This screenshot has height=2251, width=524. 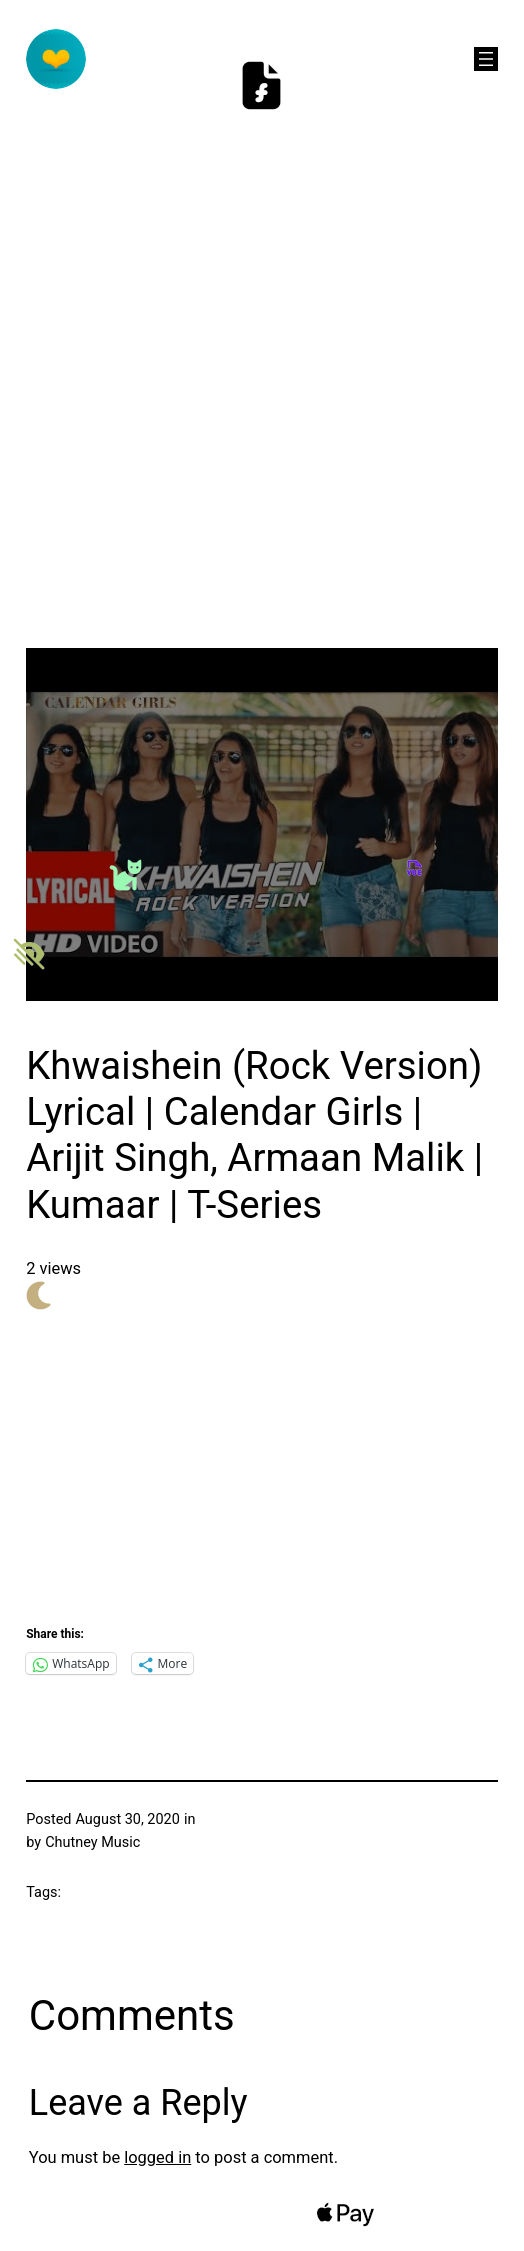 I want to click on vue.js file type indicator, so click(x=414, y=868).